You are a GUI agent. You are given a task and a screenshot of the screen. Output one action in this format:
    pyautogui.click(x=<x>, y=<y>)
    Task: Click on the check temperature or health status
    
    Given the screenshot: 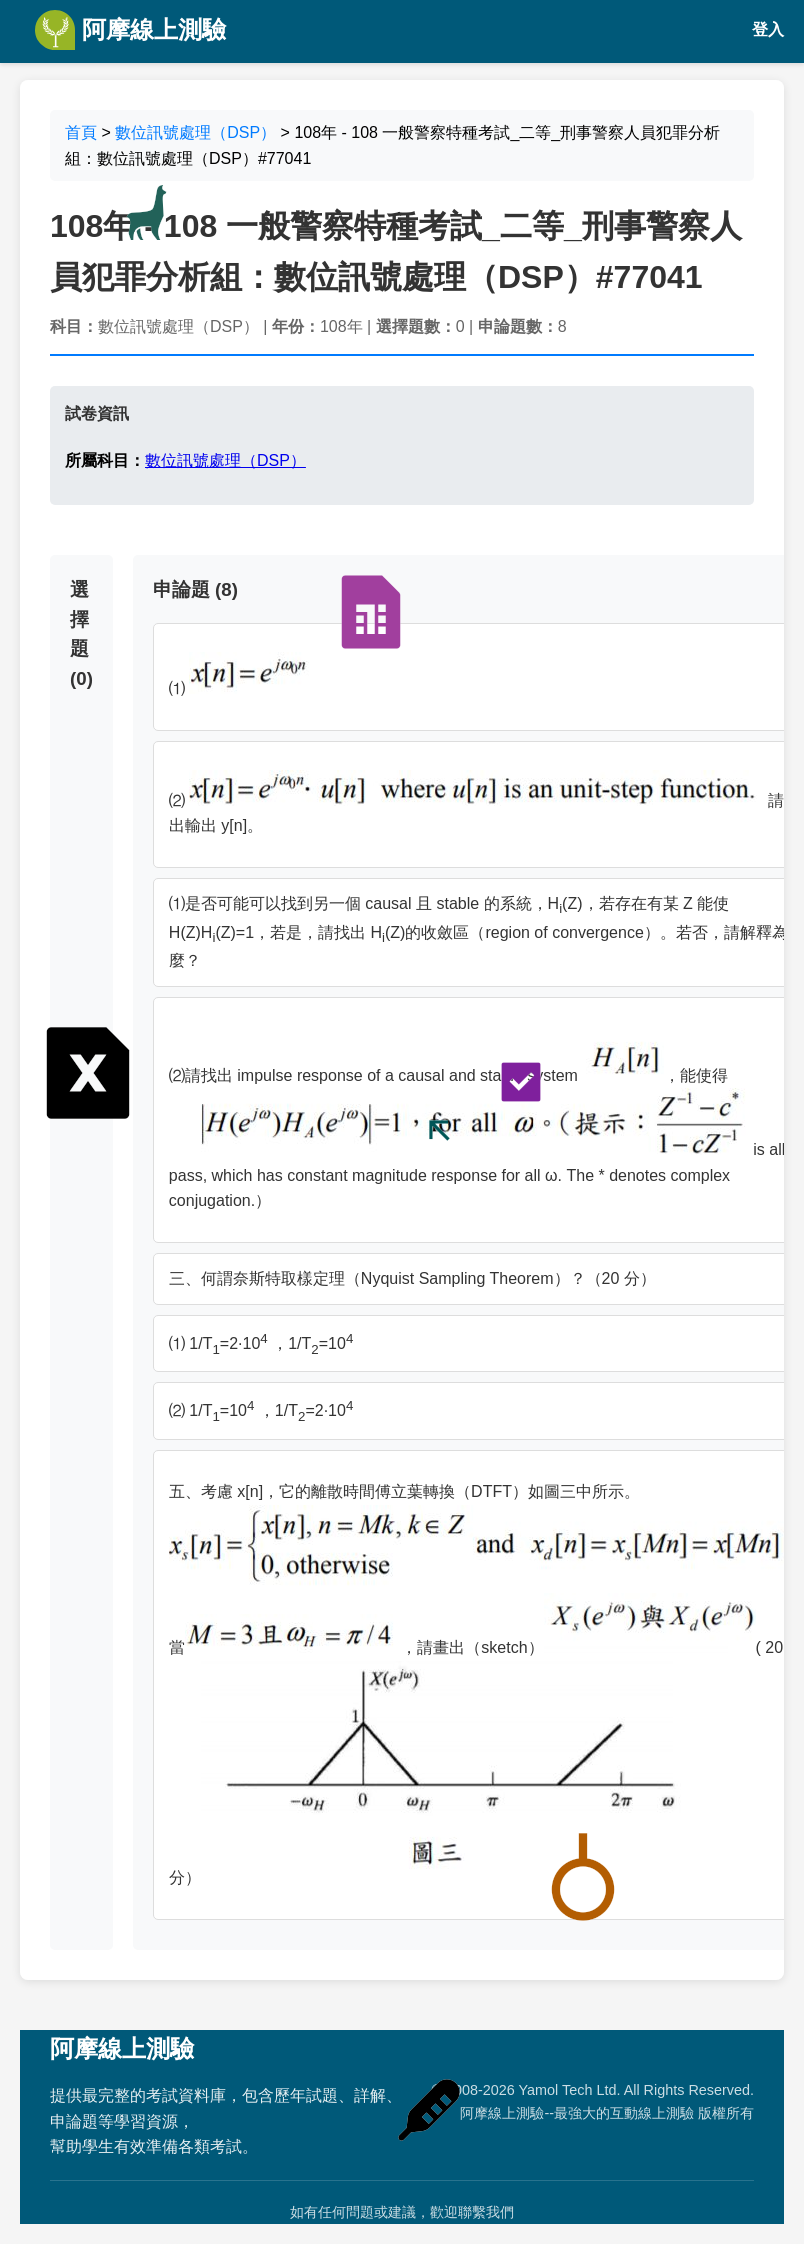 What is the action you would take?
    pyautogui.click(x=428, y=2110)
    